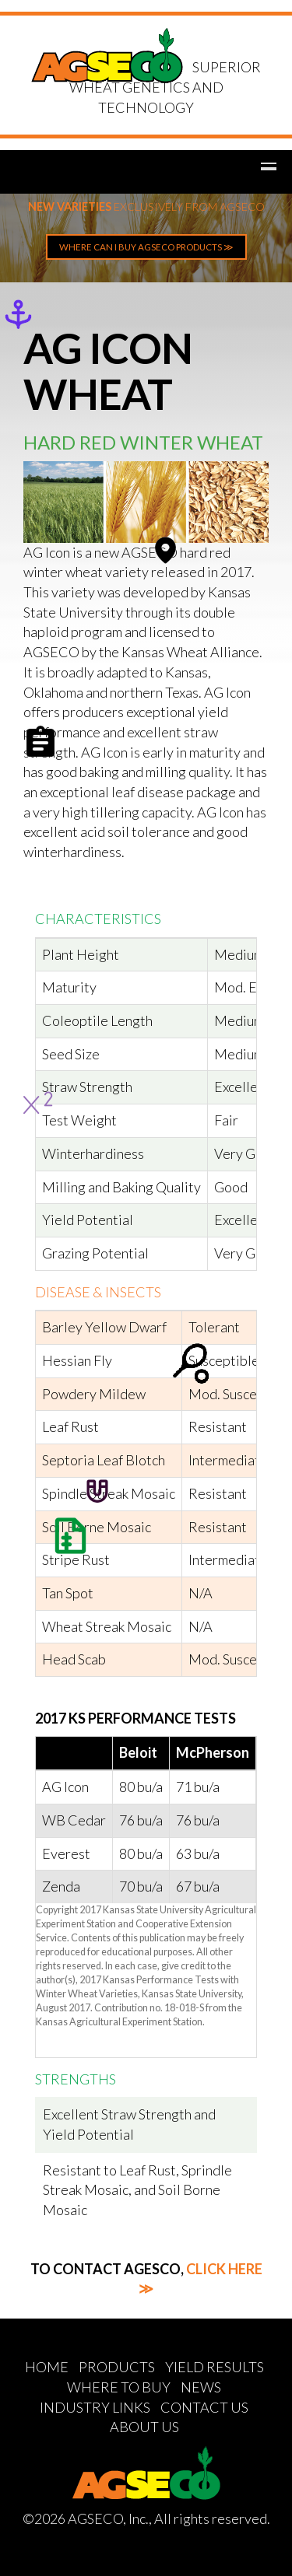  What do you see at coordinates (97, 1490) in the screenshot?
I see `activate magnetic selection or snapping tool` at bounding box center [97, 1490].